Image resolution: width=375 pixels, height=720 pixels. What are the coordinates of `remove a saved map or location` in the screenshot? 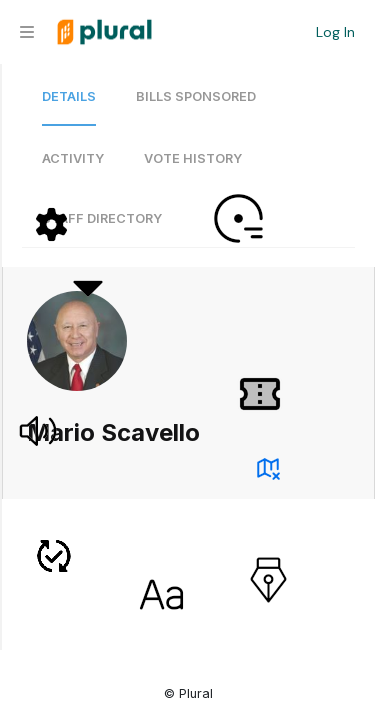 It's located at (268, 468).